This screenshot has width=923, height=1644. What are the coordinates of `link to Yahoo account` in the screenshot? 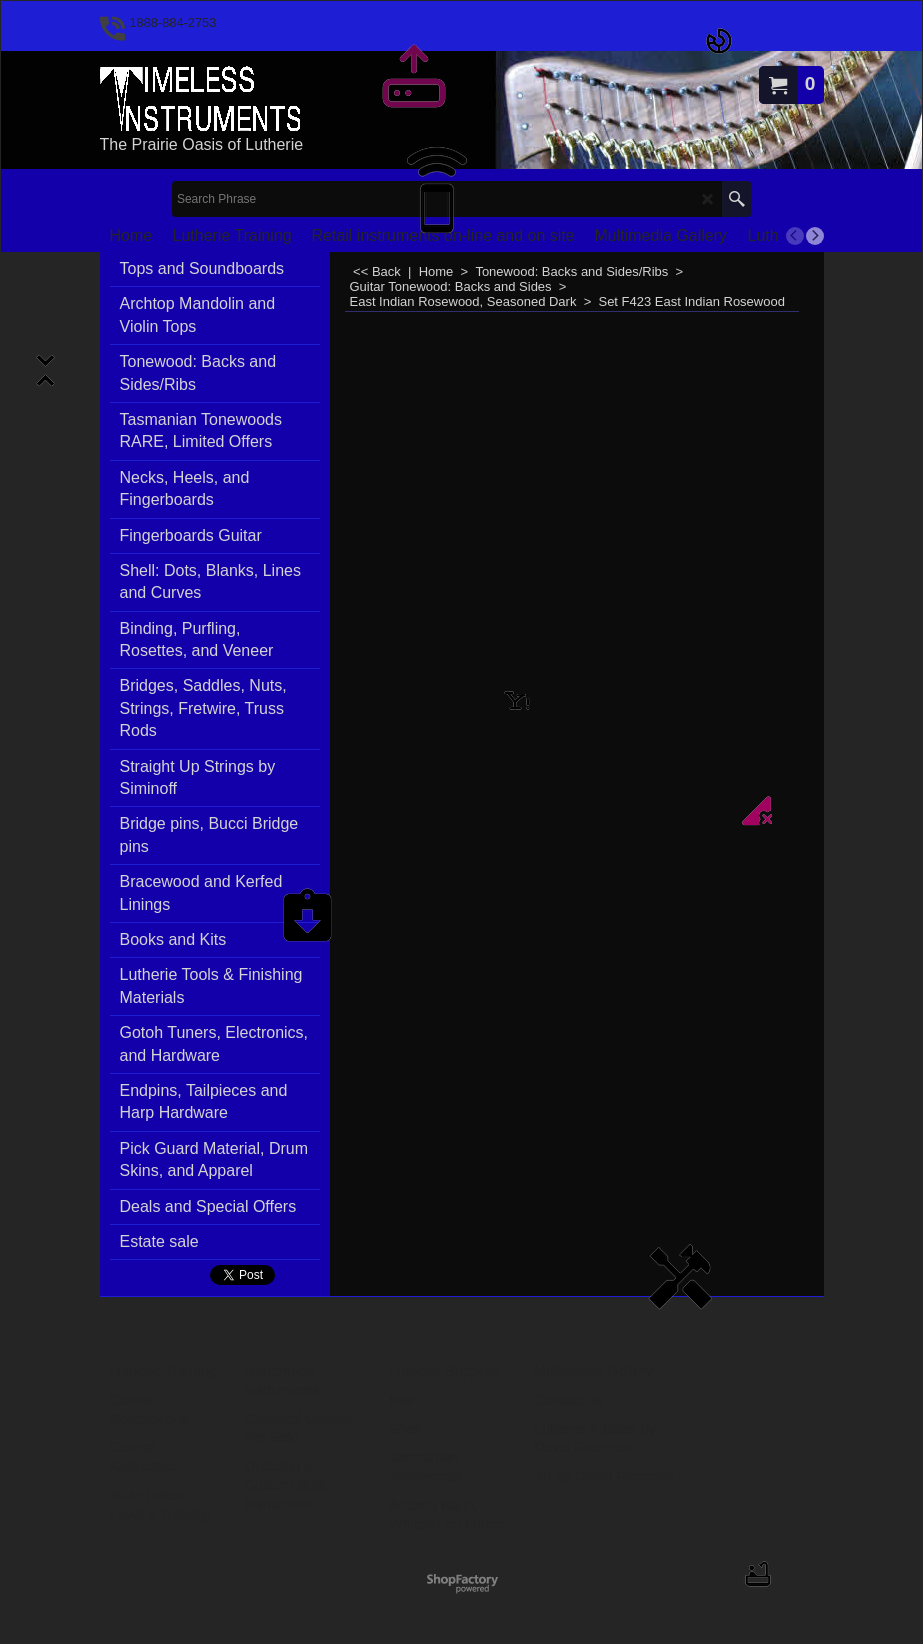 It's located at (517, 700).